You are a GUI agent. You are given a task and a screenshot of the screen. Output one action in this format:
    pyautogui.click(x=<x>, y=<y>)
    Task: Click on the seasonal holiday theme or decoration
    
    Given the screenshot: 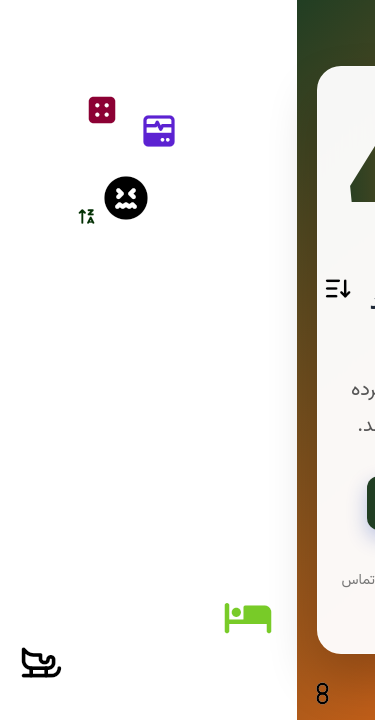 What is the action you would take?
    pyautogui.click(x=40, y=662)
    